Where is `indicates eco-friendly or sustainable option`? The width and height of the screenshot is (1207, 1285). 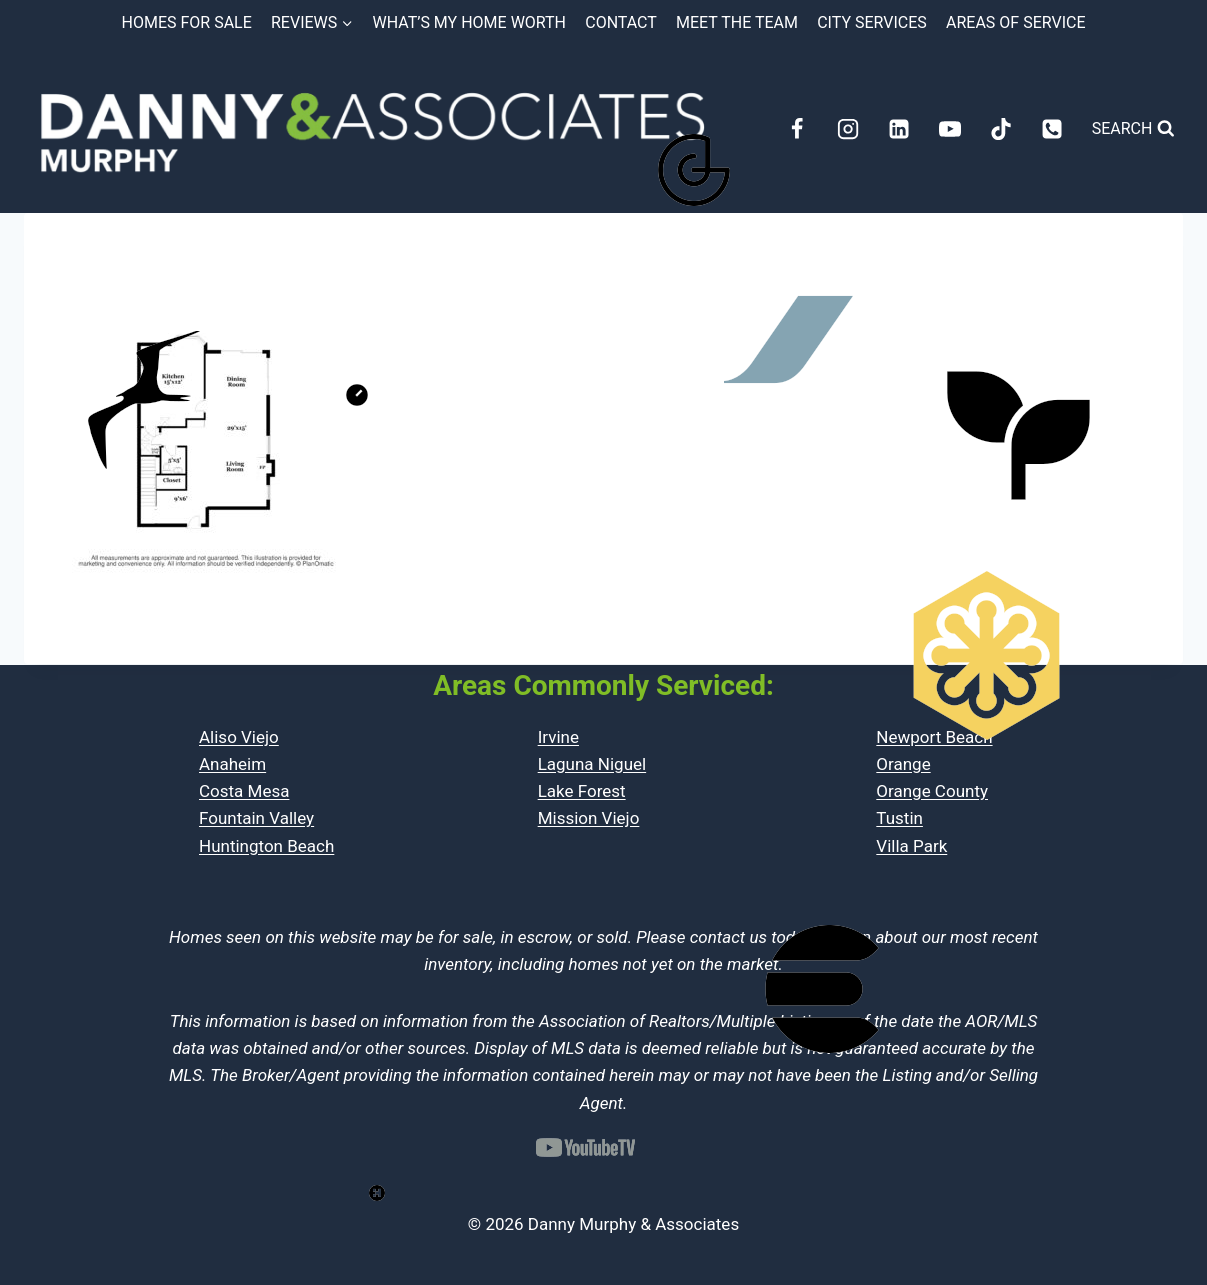
indicates eco-friendly or sustainable option is located at coordinates (1018, 435).